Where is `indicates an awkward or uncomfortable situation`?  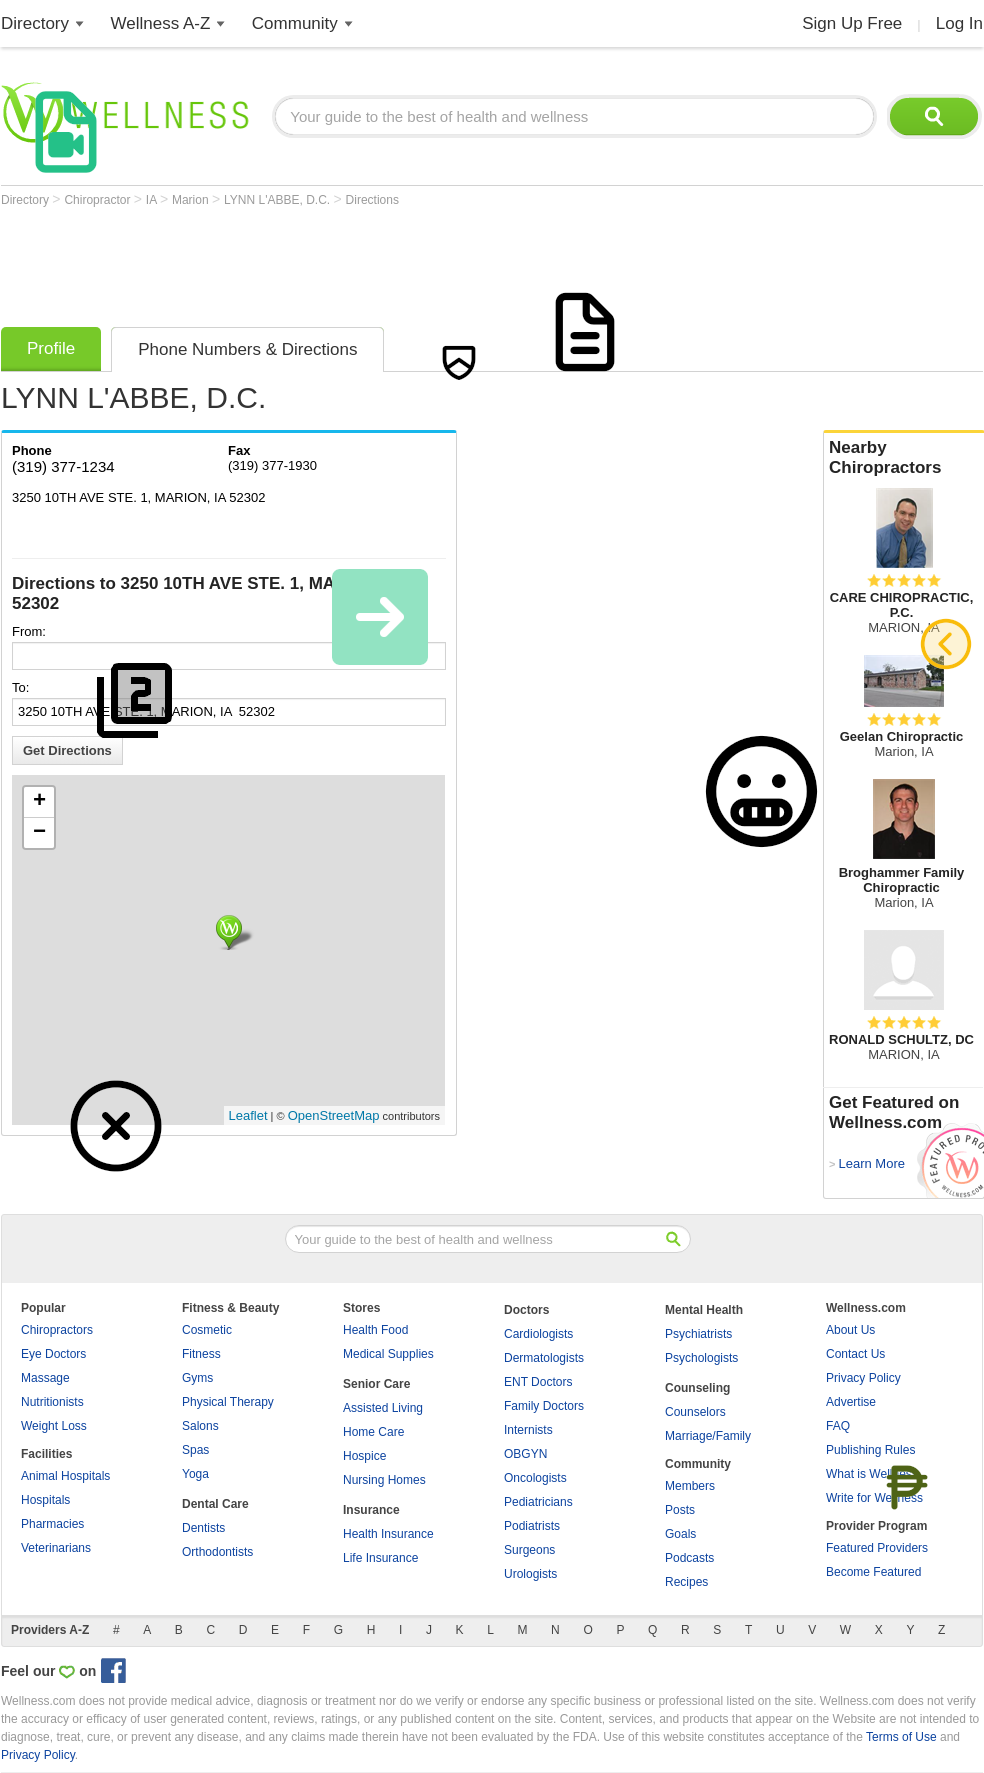 indicates an awkward or uncomfortable situation is located at coordinates (761, 791).